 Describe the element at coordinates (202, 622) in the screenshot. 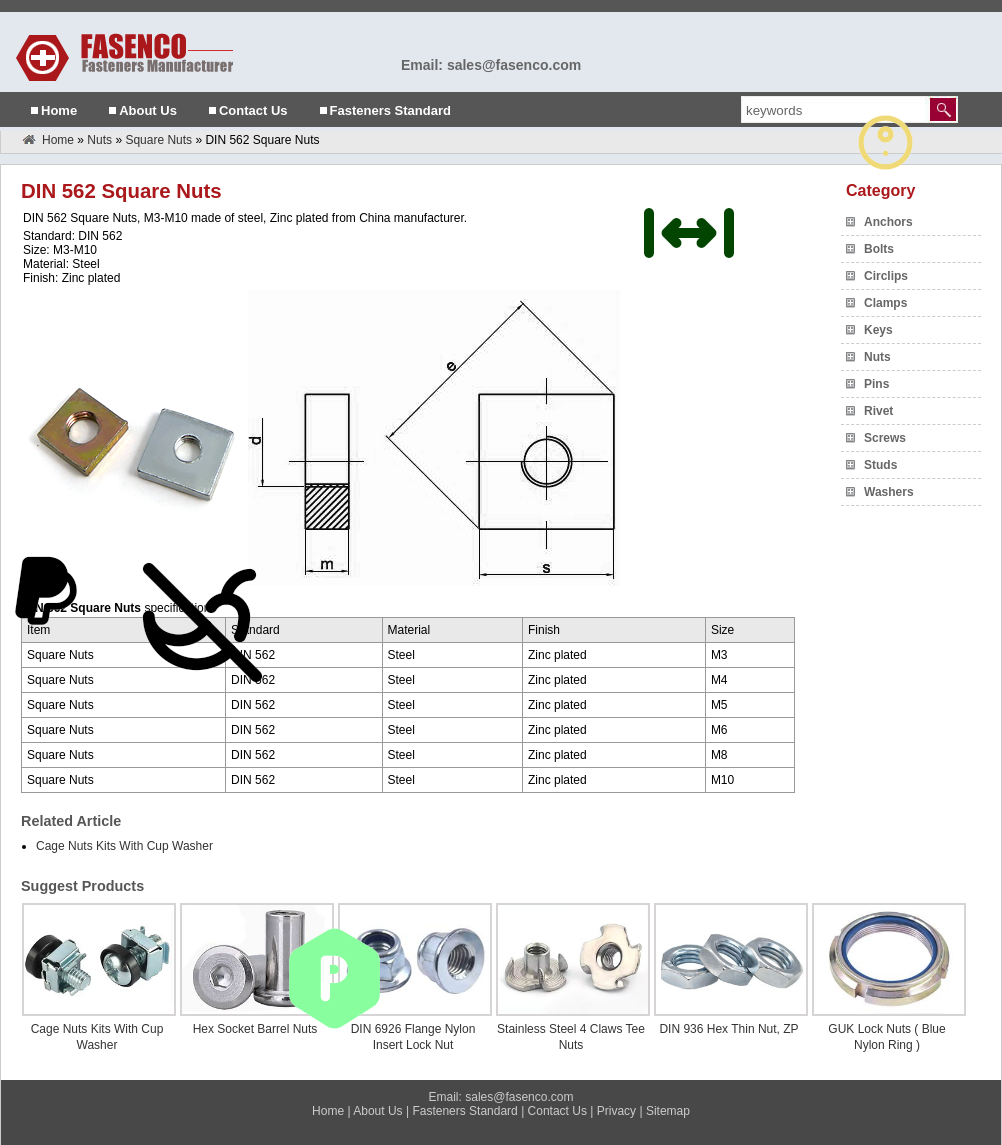

I see `disable spicy food filter` at that location.